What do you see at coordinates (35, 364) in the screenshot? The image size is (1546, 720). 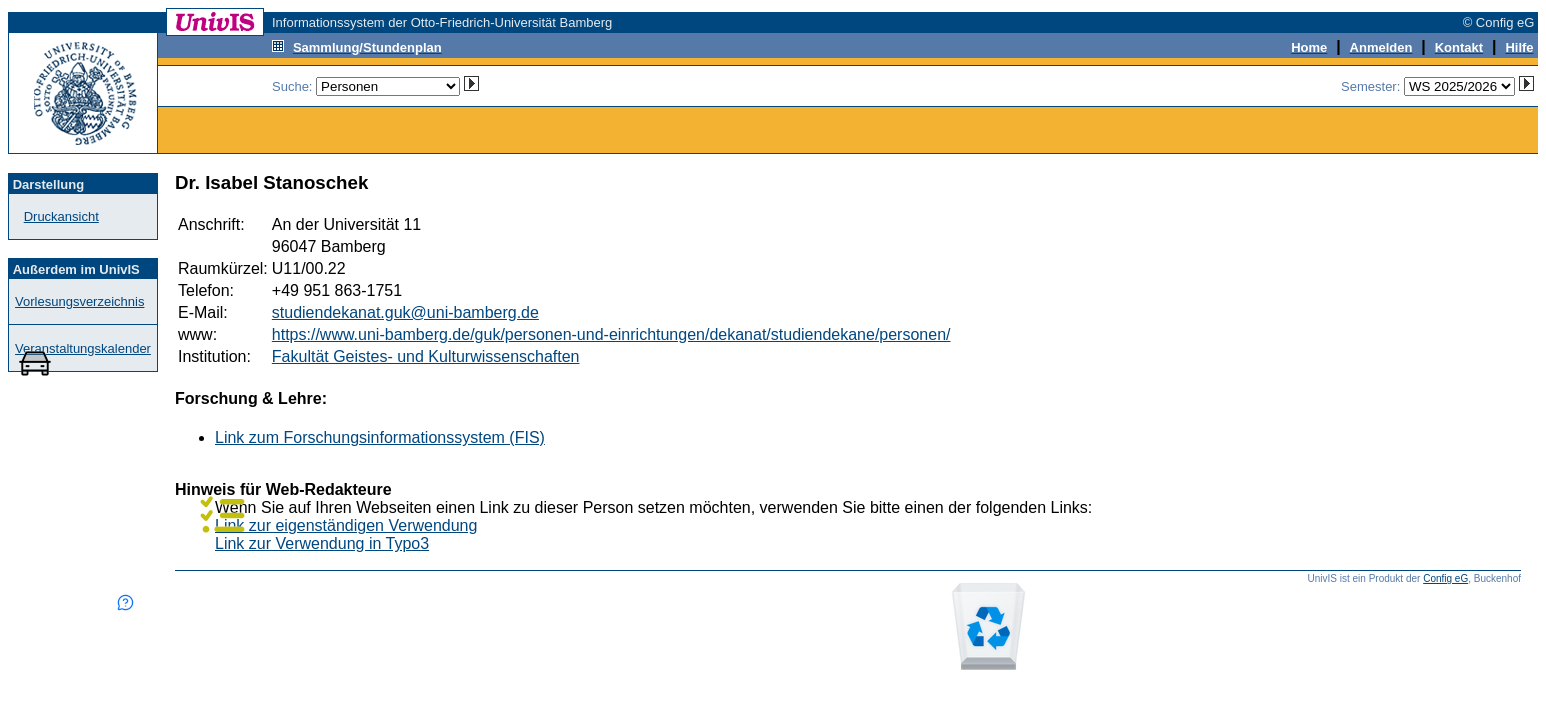 I see `access vehicle or car-related features` at bounding box center [35, 364].